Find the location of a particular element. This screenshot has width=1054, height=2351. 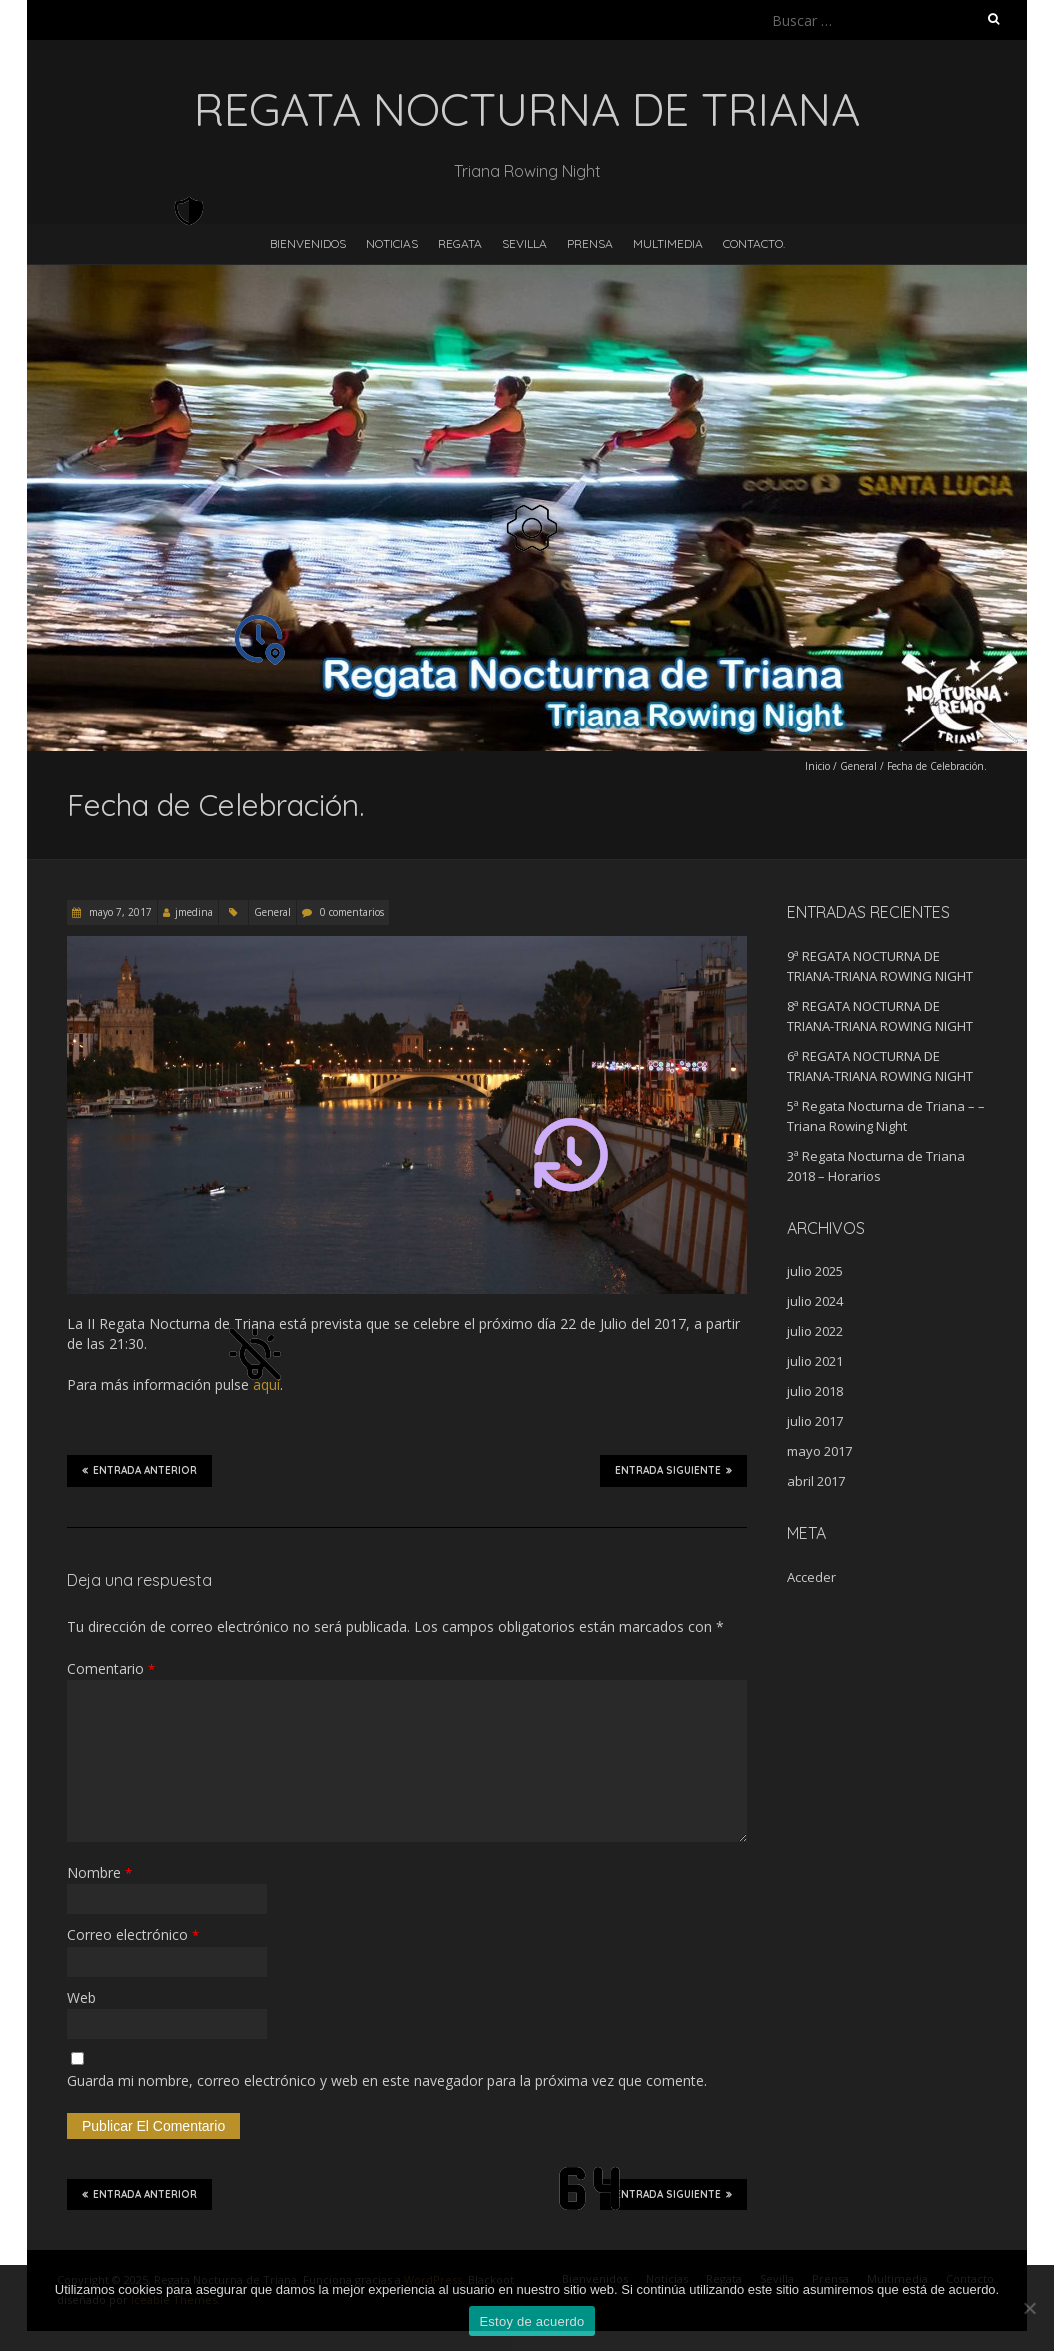

set a location-based reminder is located at coordinates (258, 638).